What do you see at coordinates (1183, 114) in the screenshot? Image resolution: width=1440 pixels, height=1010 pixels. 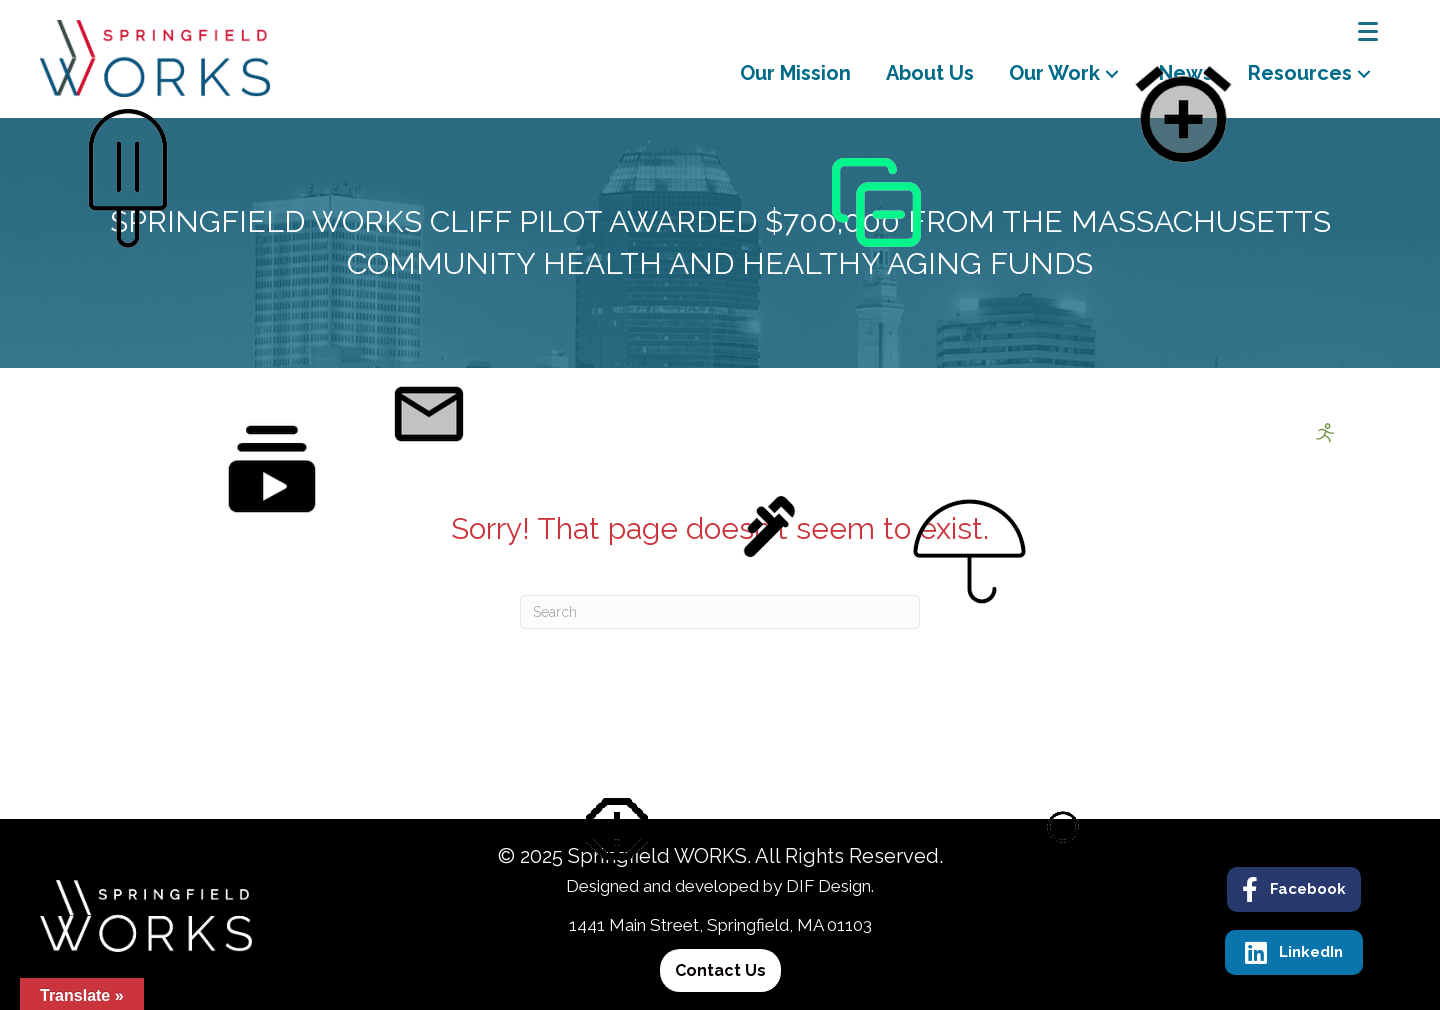 I see `add a new alarm` at bounding box center [1183, 114].